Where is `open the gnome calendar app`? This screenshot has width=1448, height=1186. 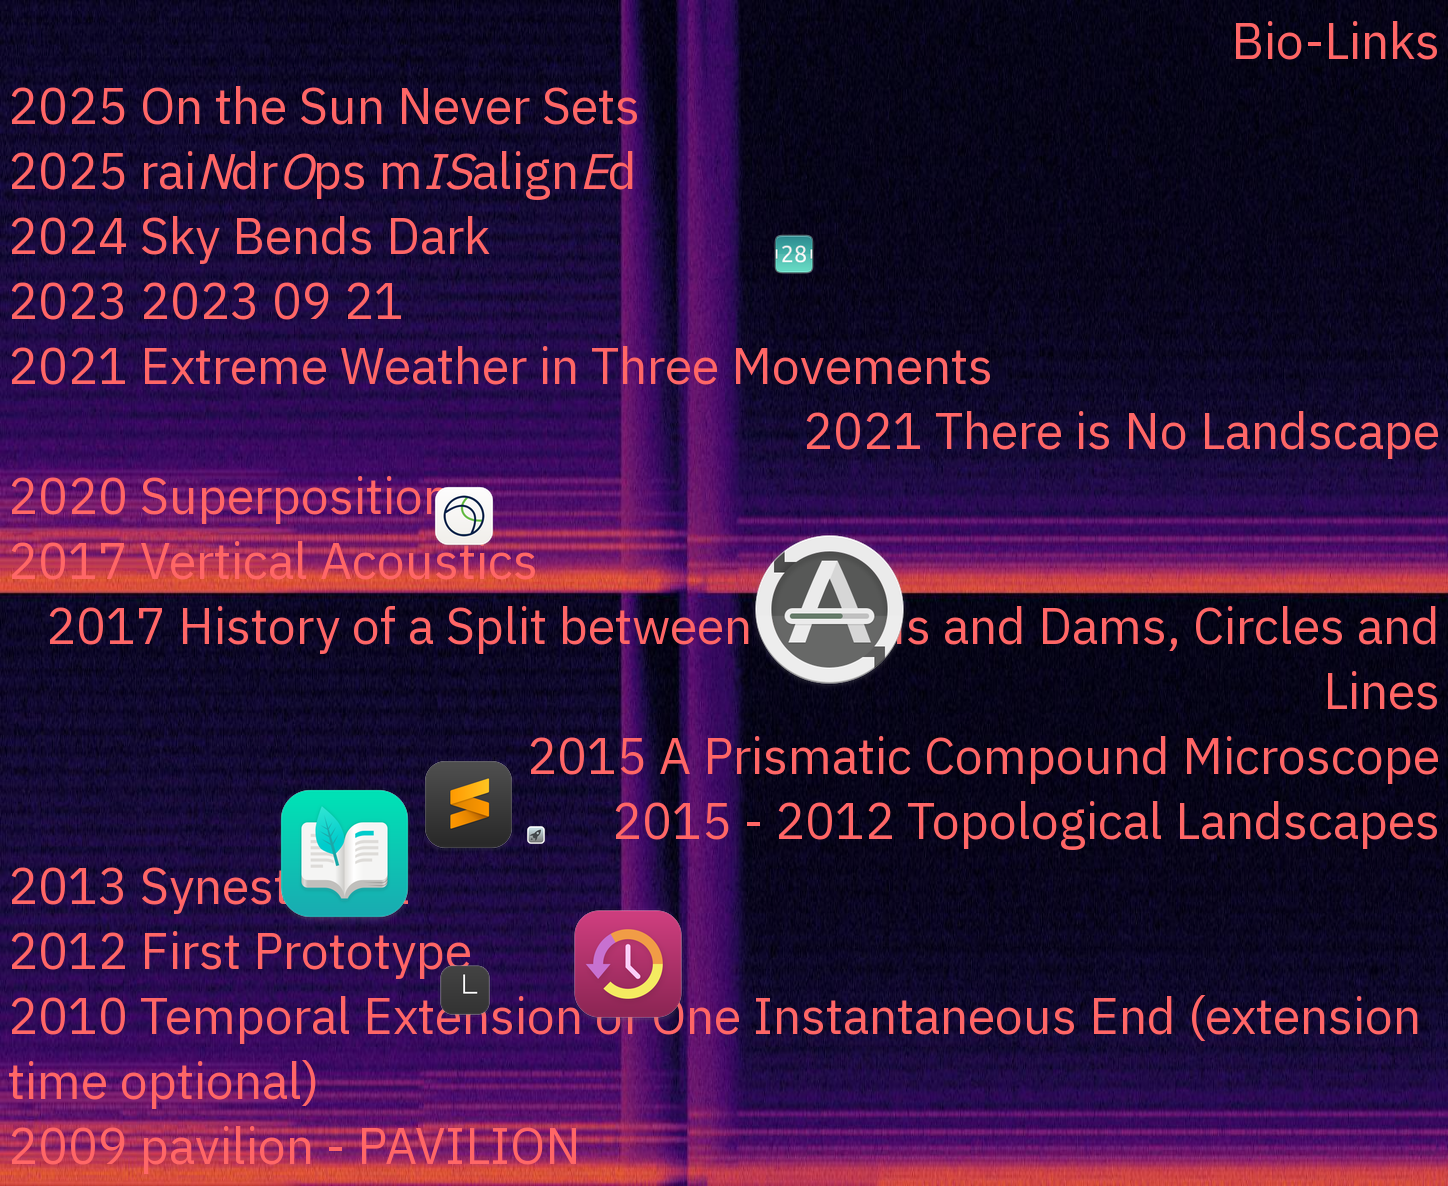 open the gnome calendar app is located at coordinates (794, 254).